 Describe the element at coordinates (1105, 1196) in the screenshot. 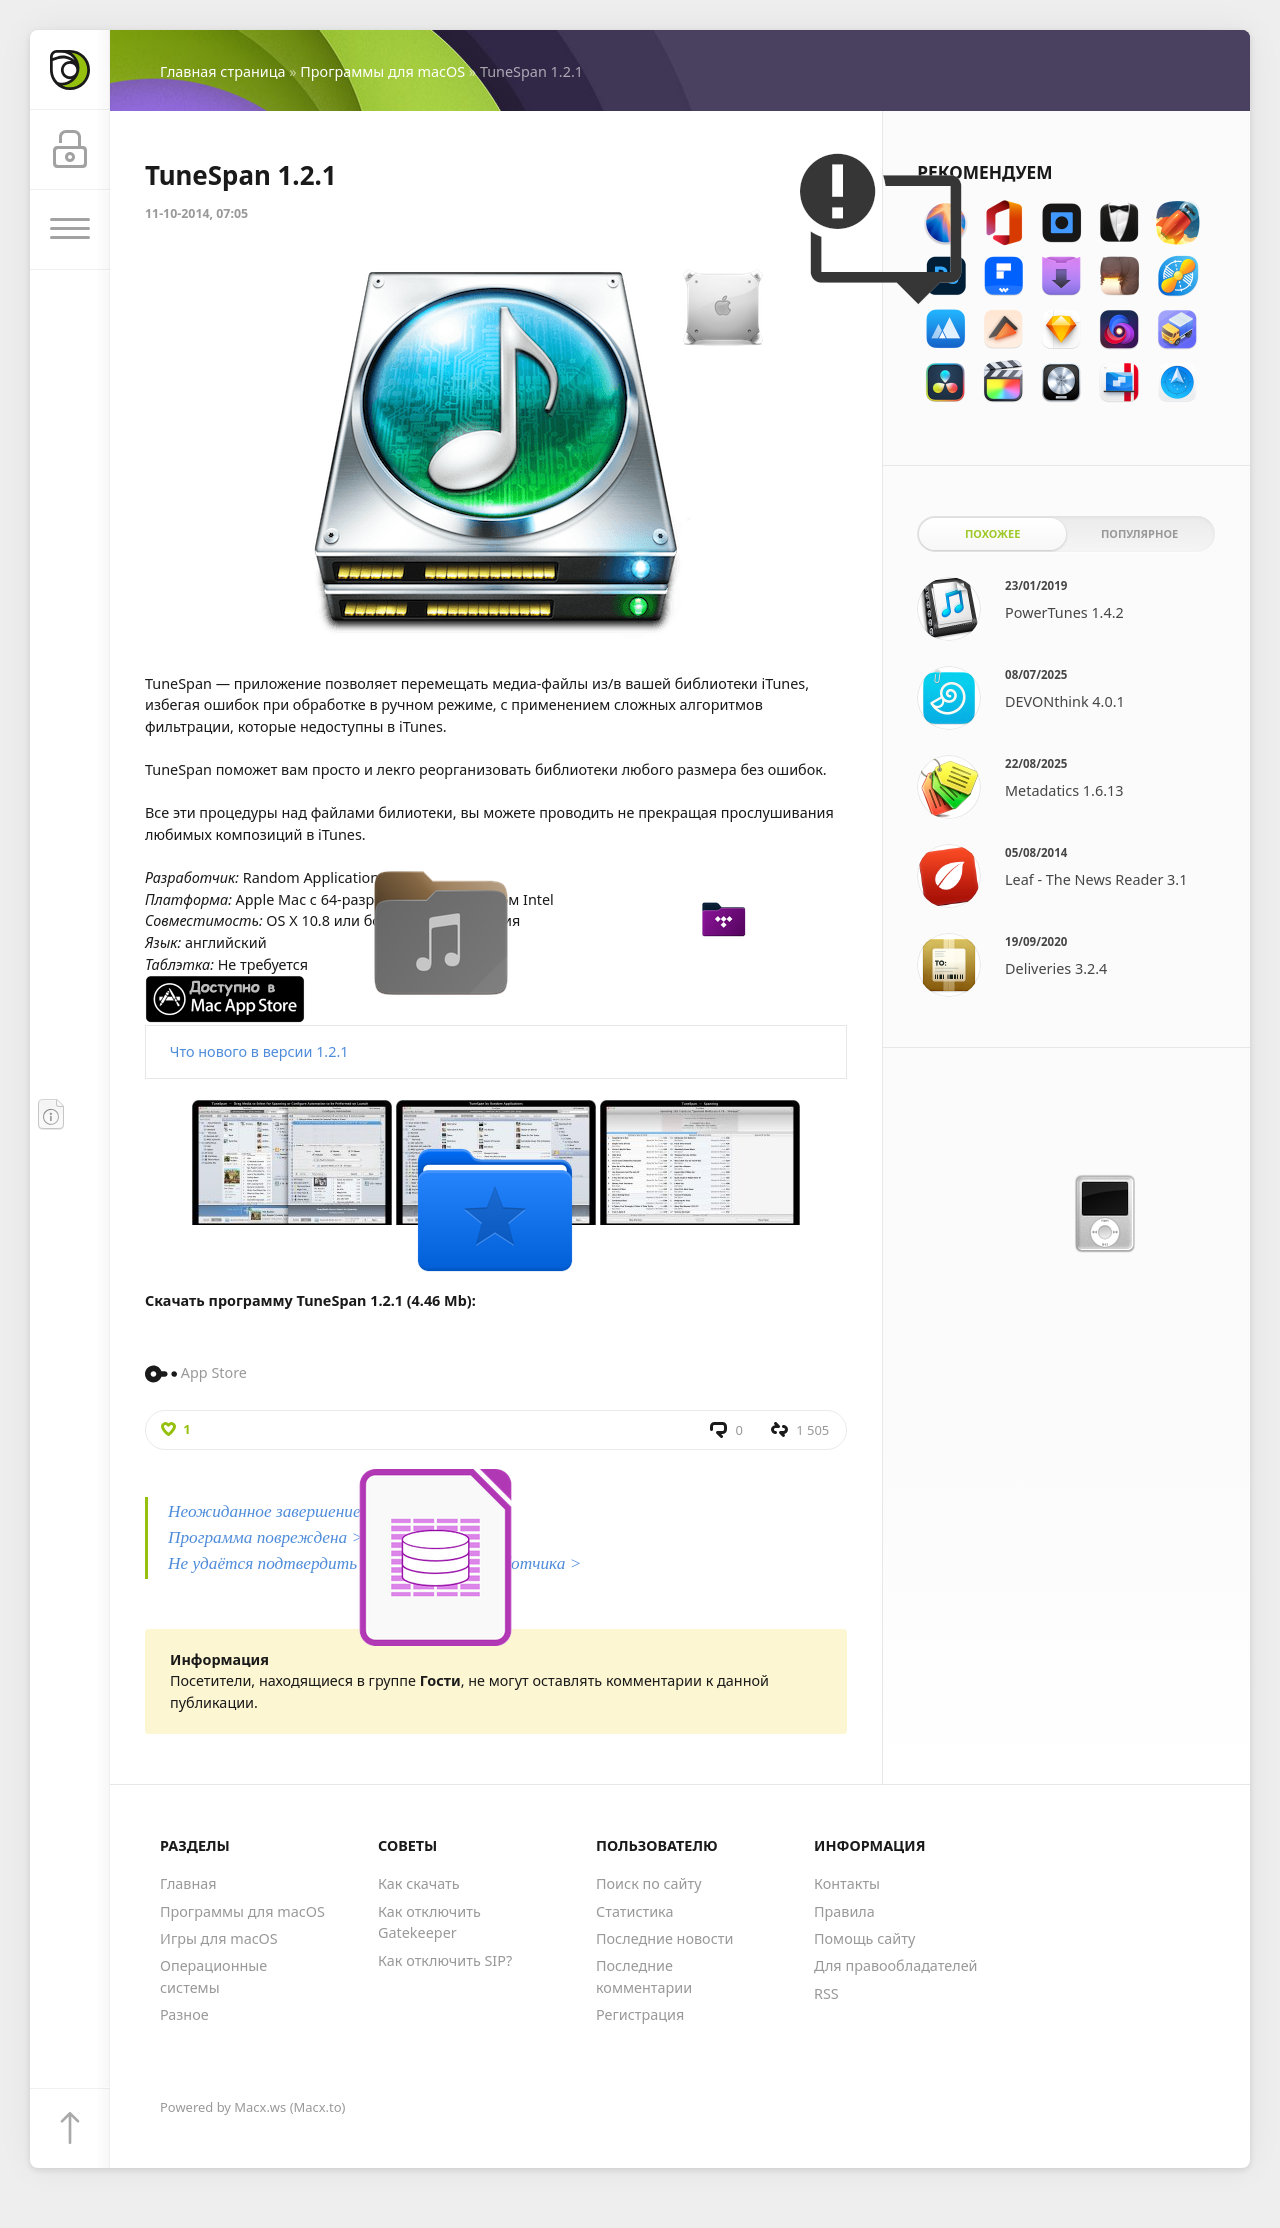

I see `iPod nano device connected` at that location.